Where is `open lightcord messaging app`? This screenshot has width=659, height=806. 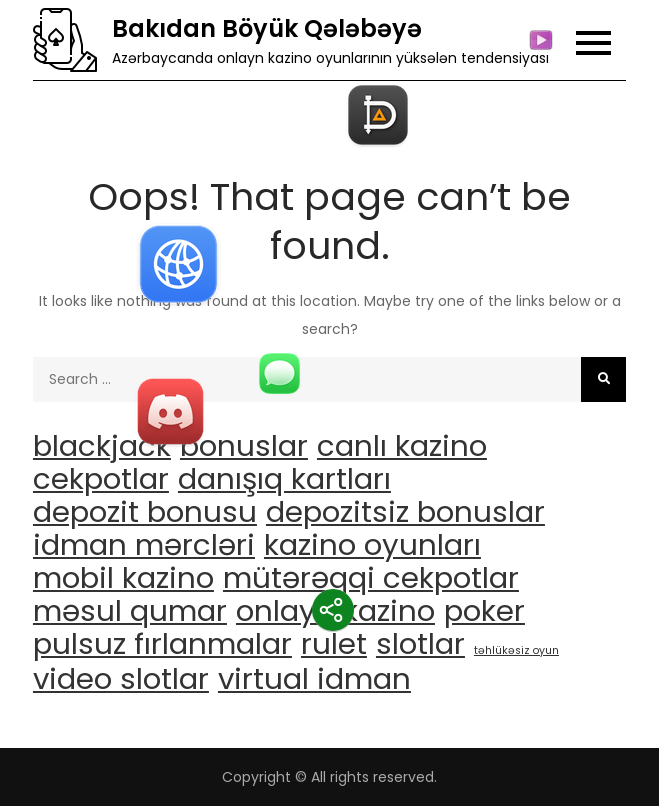 open lightcord messaging app is located at coordinates (170, 411).